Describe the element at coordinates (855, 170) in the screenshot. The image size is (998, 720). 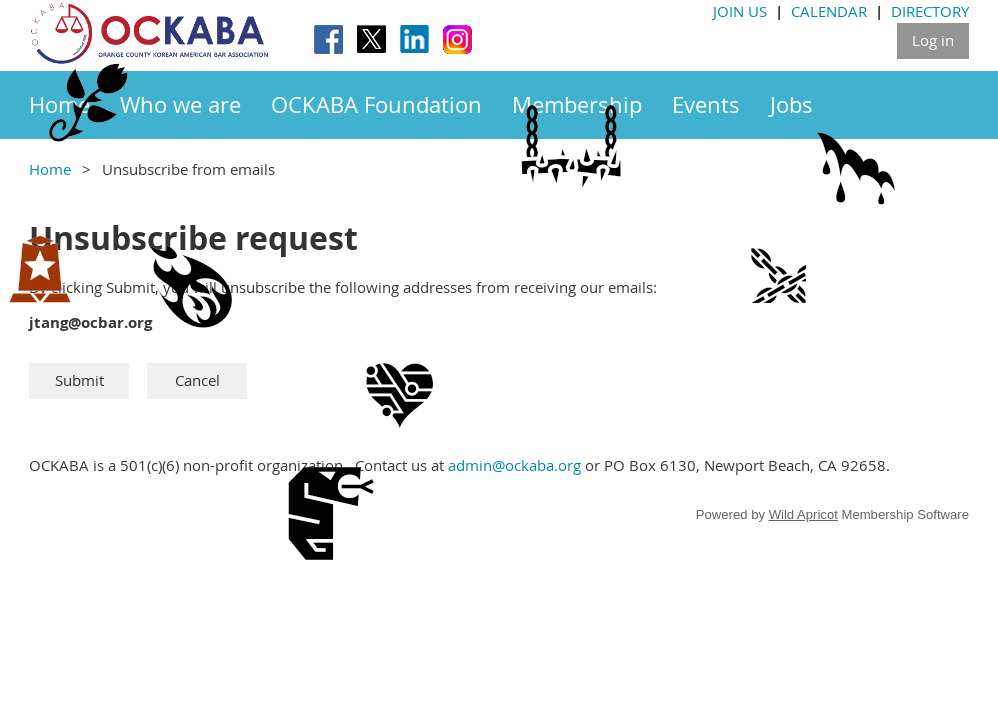
I see `indicates damage or injury status in a game` at that location.